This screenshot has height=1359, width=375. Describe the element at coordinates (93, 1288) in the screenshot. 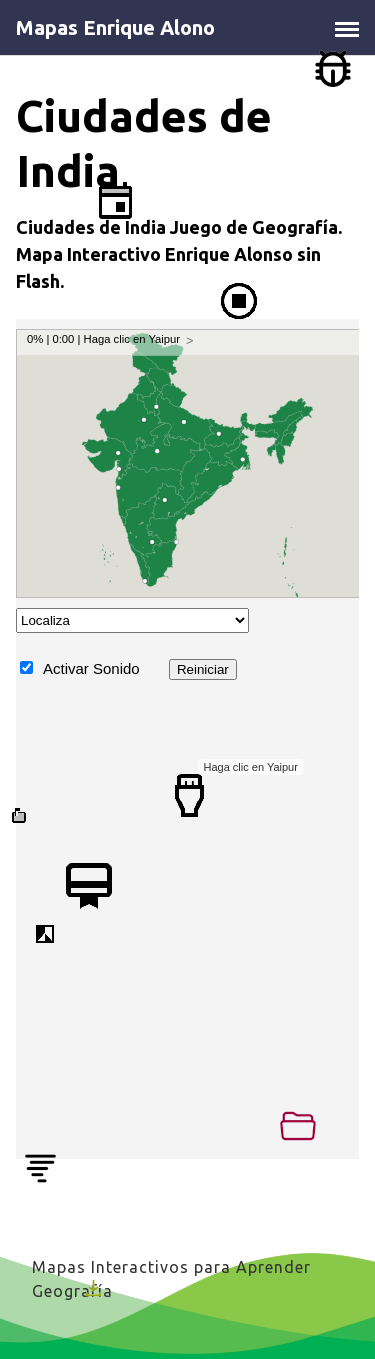

I see `download a file or content` at that location.